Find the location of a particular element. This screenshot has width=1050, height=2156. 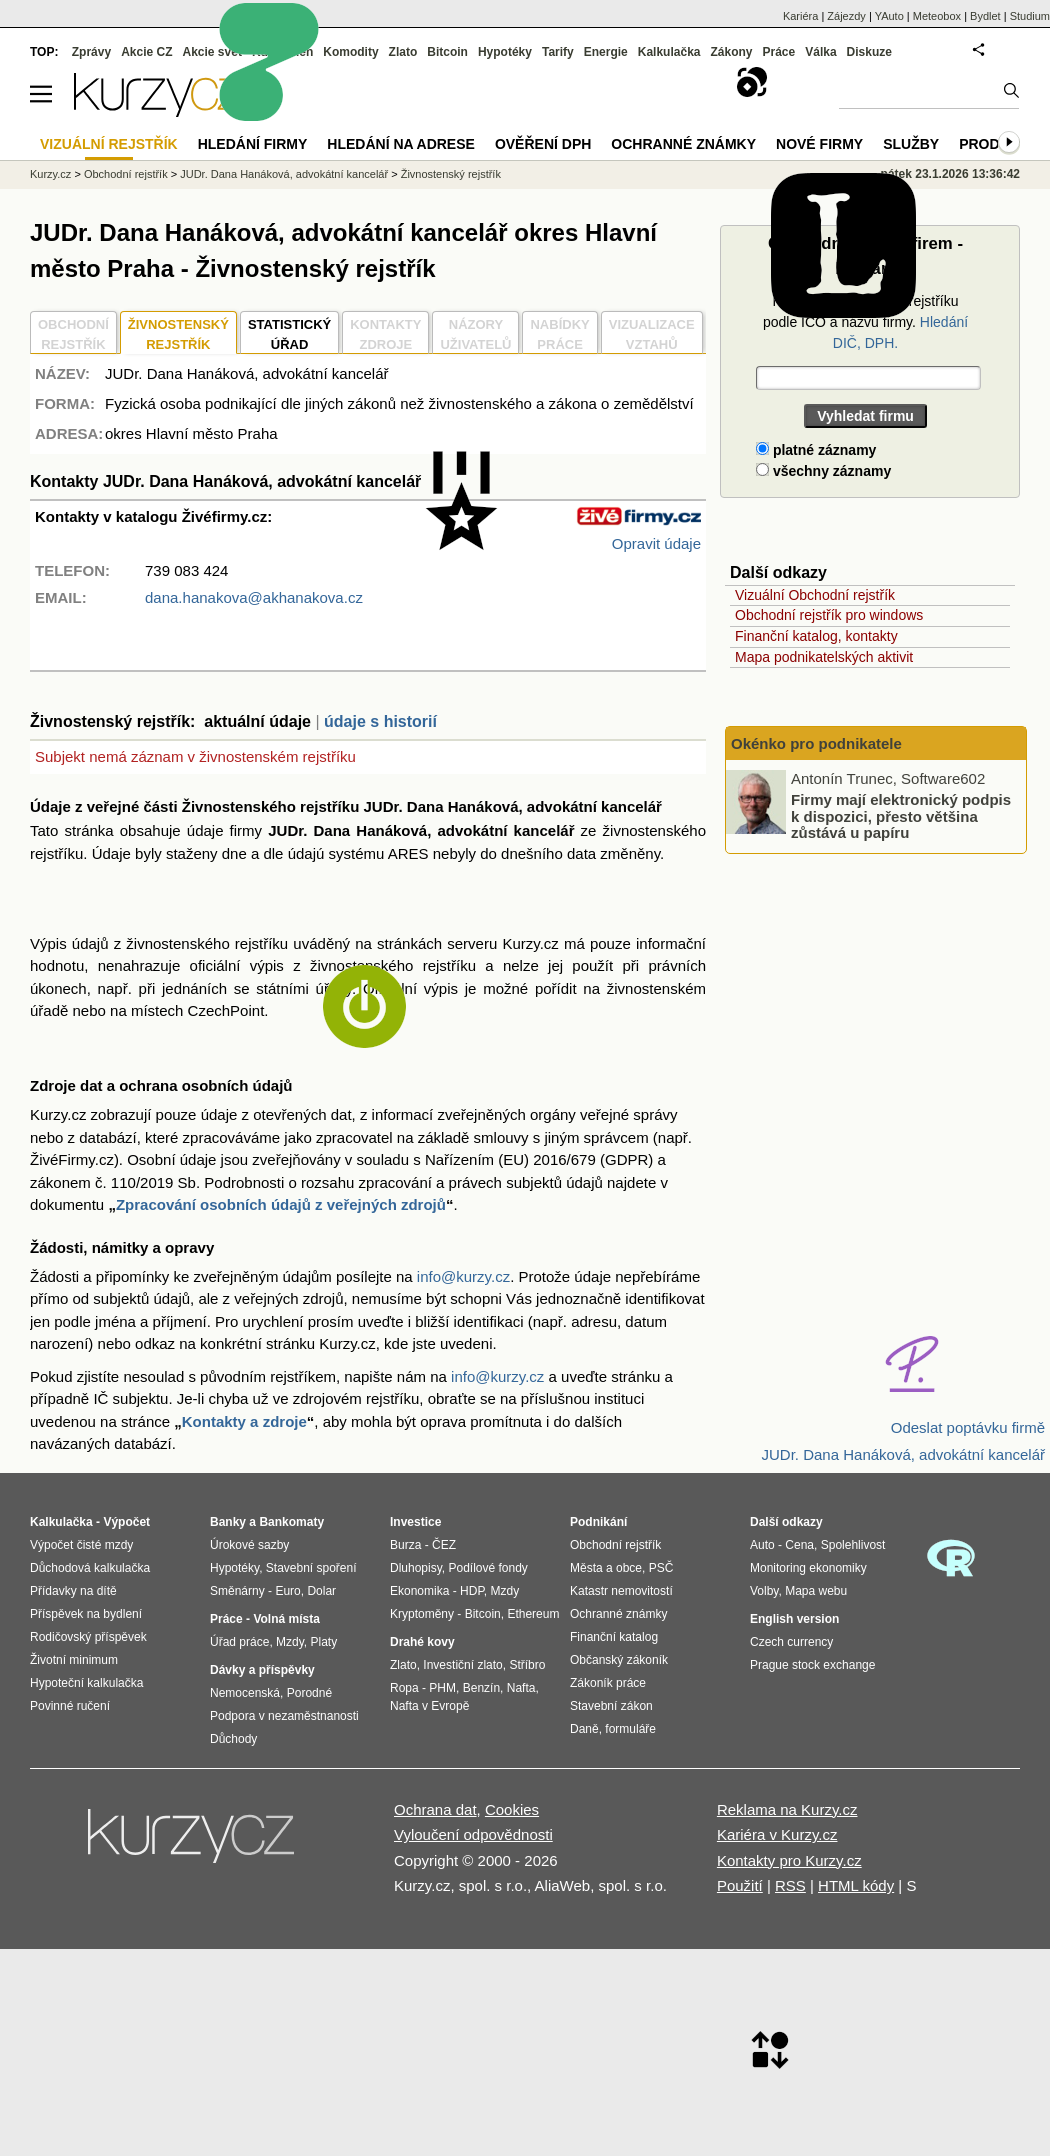

open personio HR management app is located at coordinates (912, 1364).